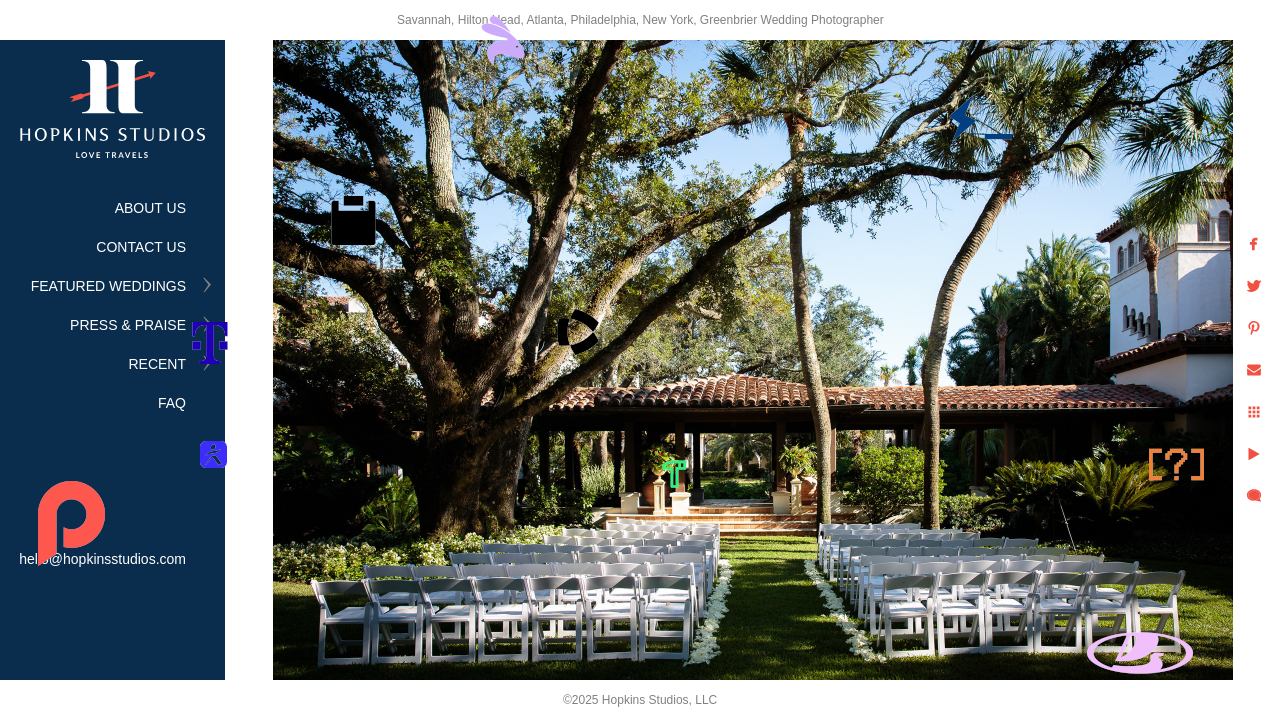  Describe the element at coordinates (213, 454) in the screenshot. I see `open the Île-de-France Mobilités app` at that location.